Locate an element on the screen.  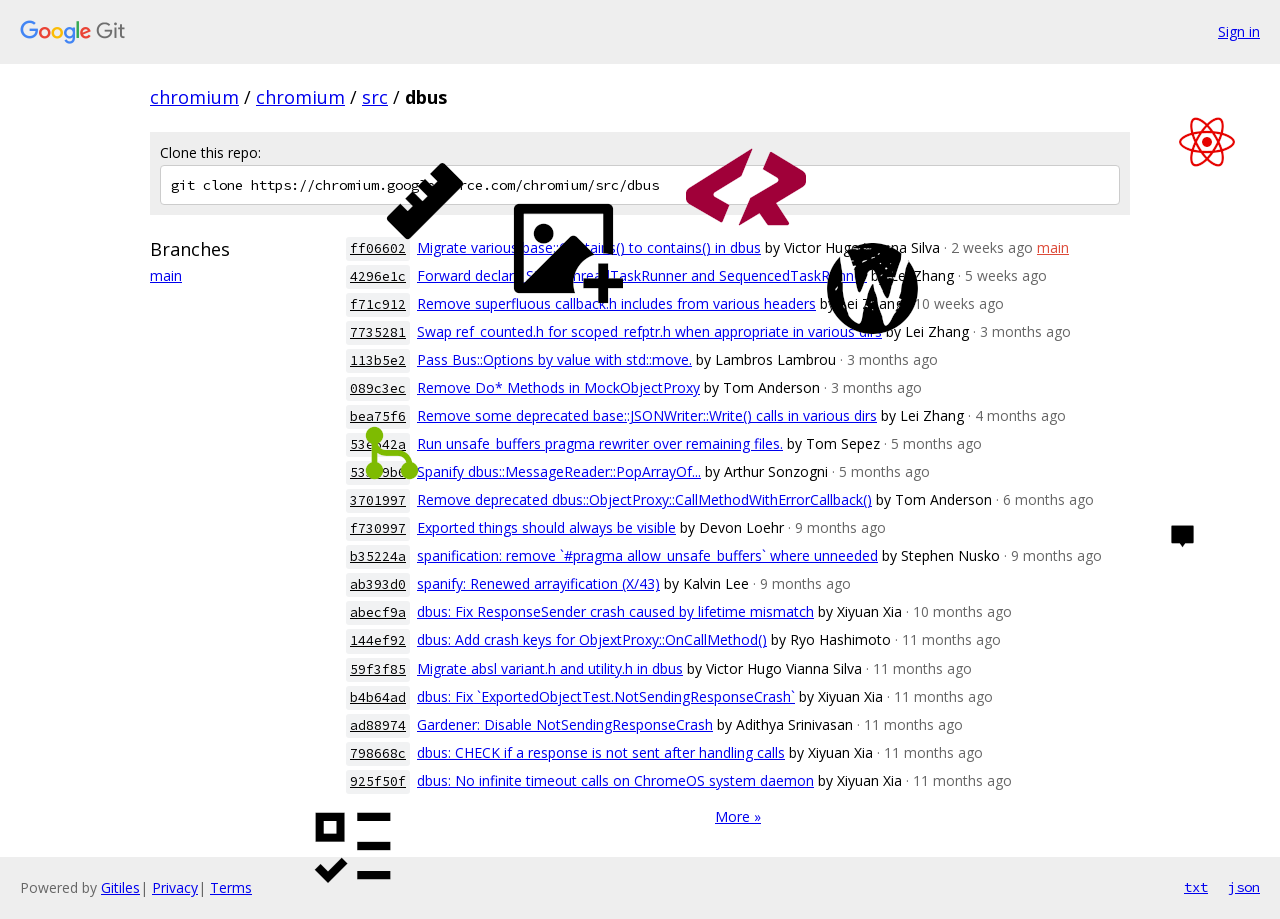
merge branches in a git repository is located at coordinates (392, 453).